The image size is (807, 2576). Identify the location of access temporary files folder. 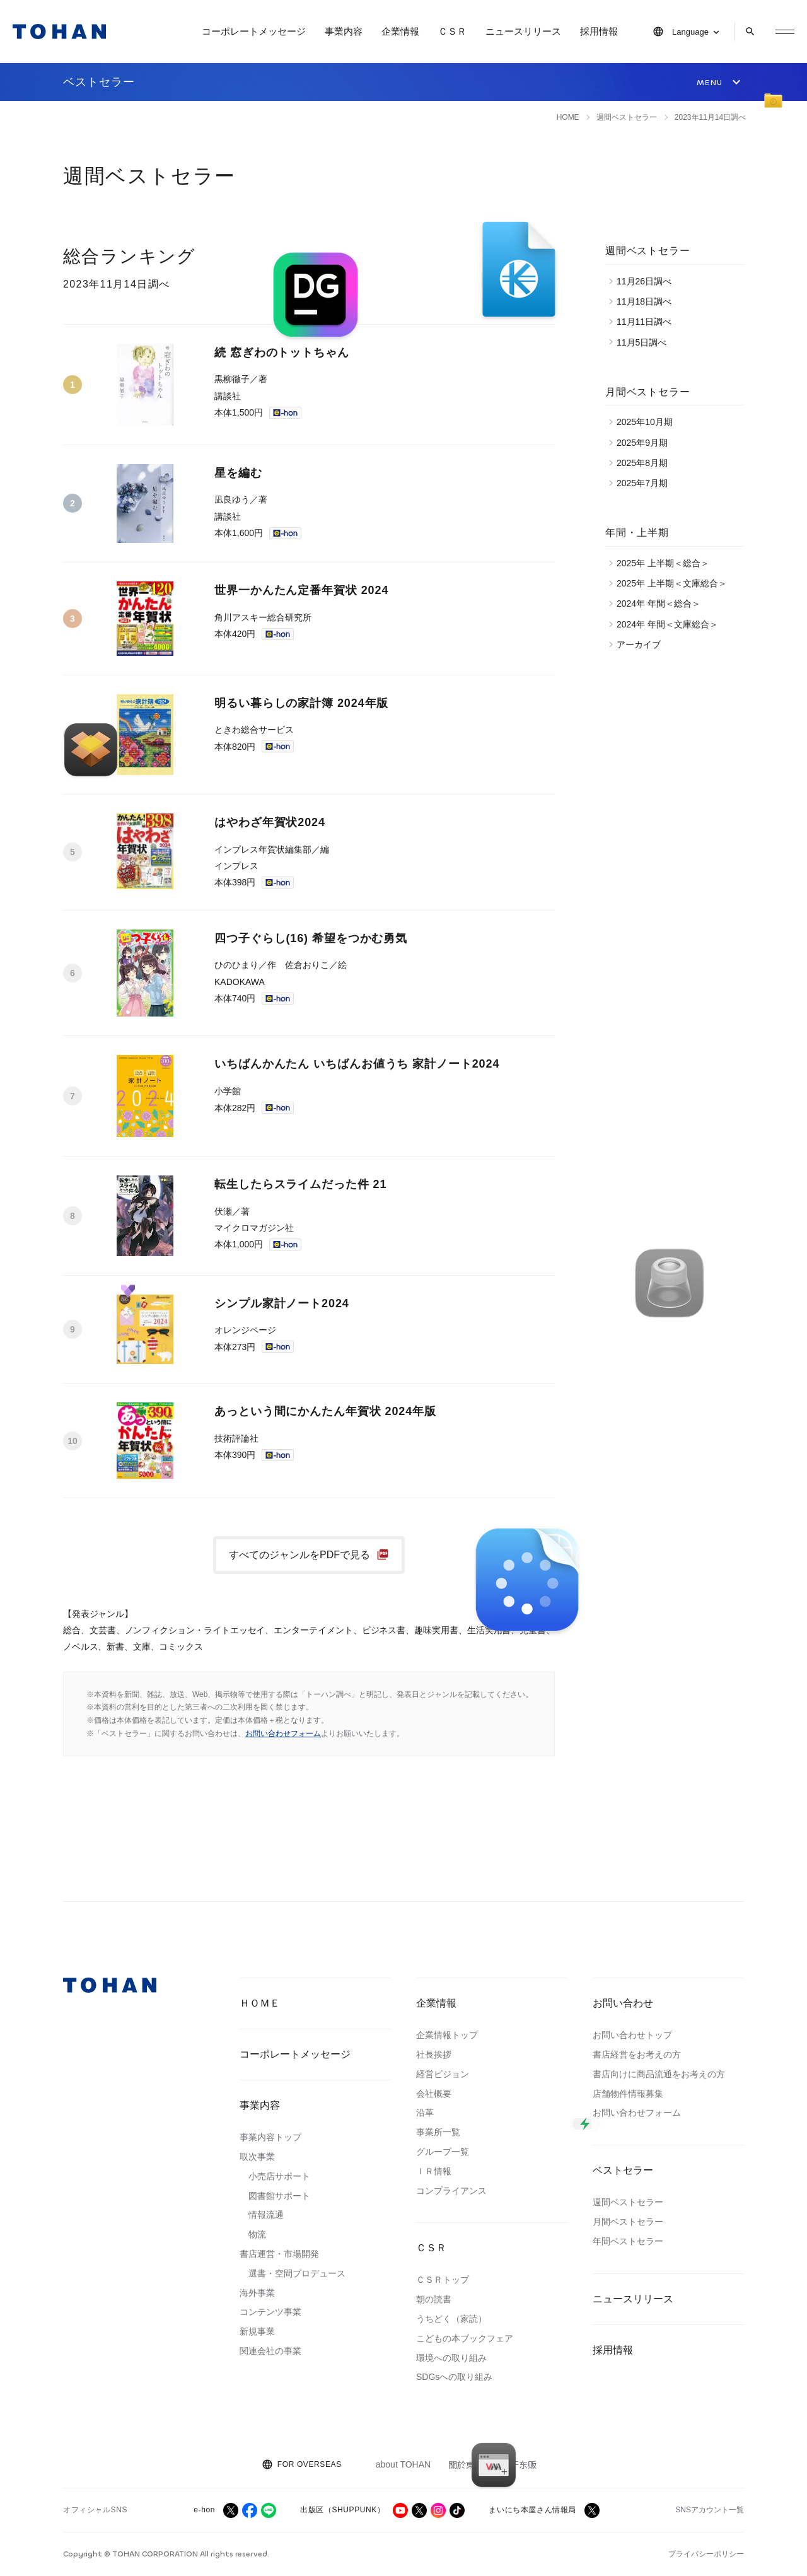
(773, 100).